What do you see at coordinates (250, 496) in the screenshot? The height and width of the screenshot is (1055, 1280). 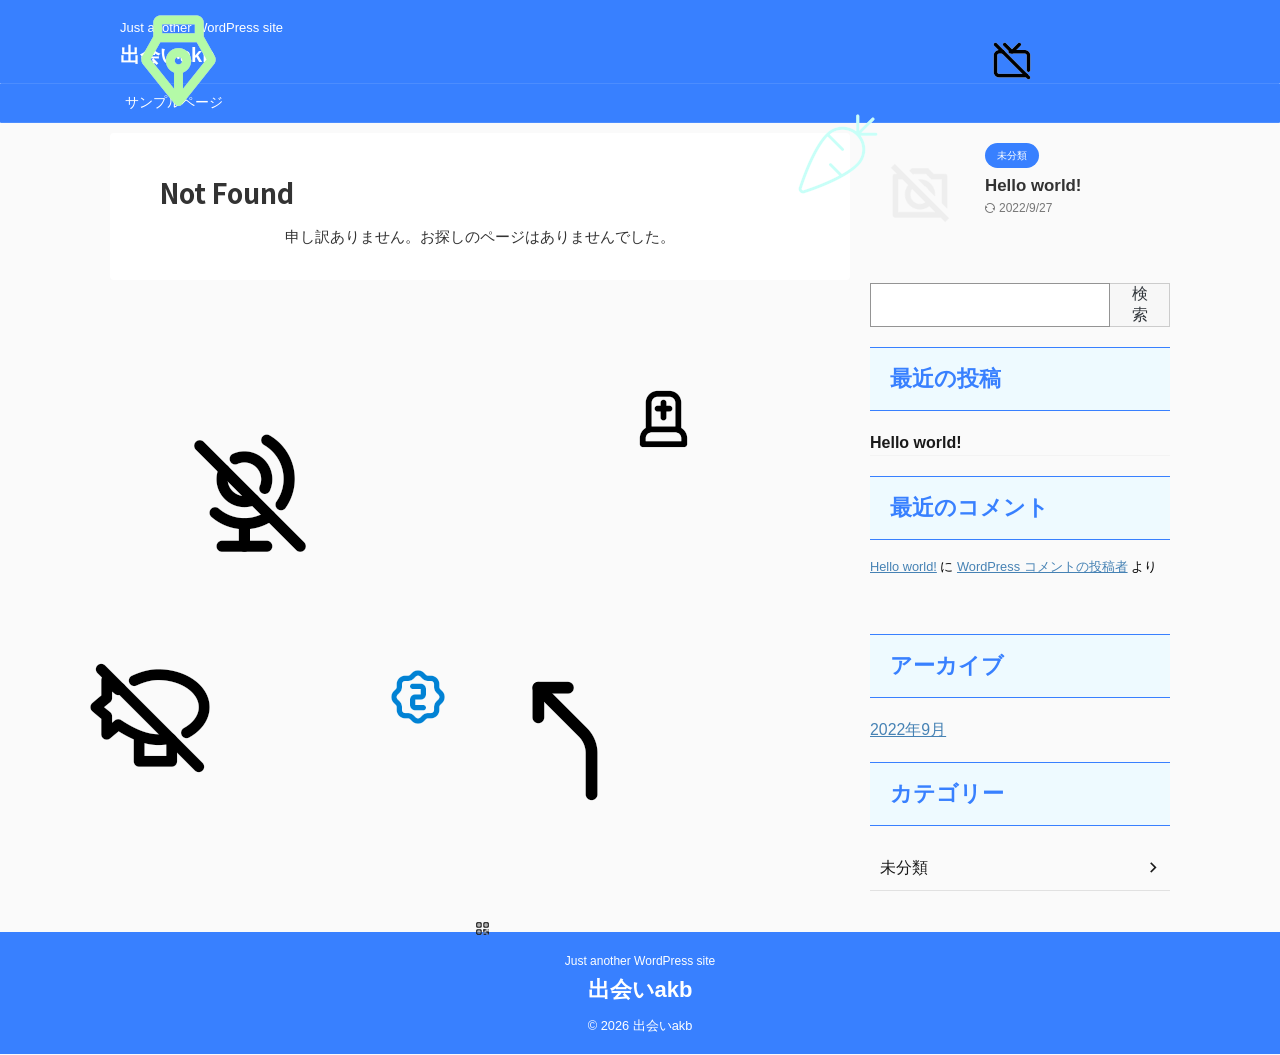 I see `disable network or internet connection` at bounding box center [250, 496].